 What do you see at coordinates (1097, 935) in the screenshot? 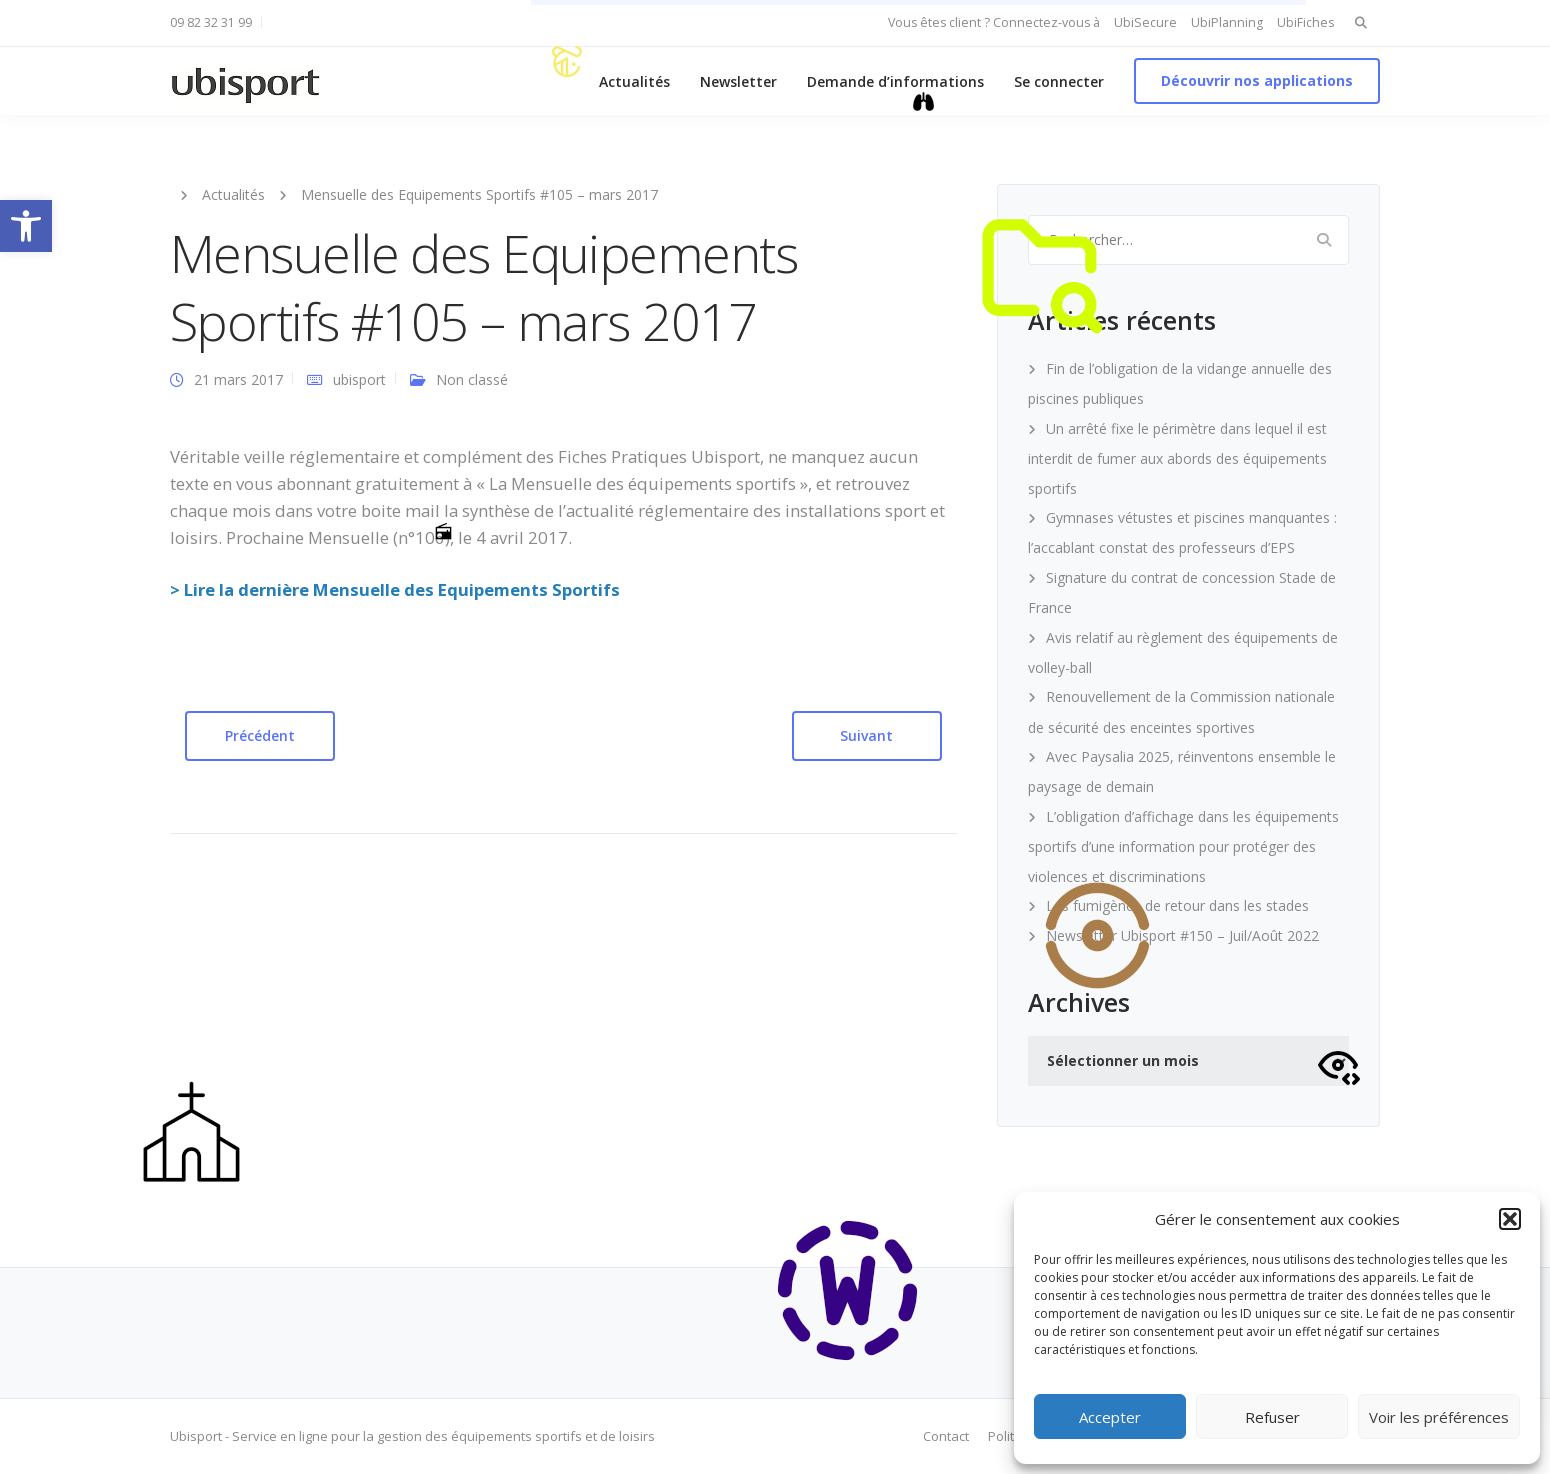
I see `adjust level or alignment settings` at bounding box center [1097, 935].